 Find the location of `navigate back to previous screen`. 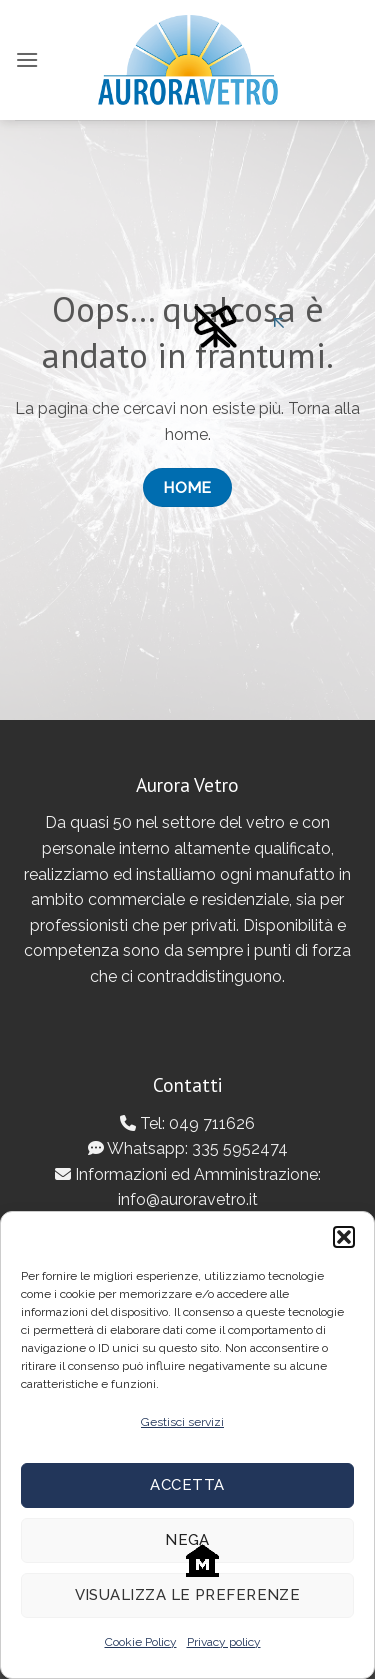

navigate back to previous screen is located at coordinates (279, 323).